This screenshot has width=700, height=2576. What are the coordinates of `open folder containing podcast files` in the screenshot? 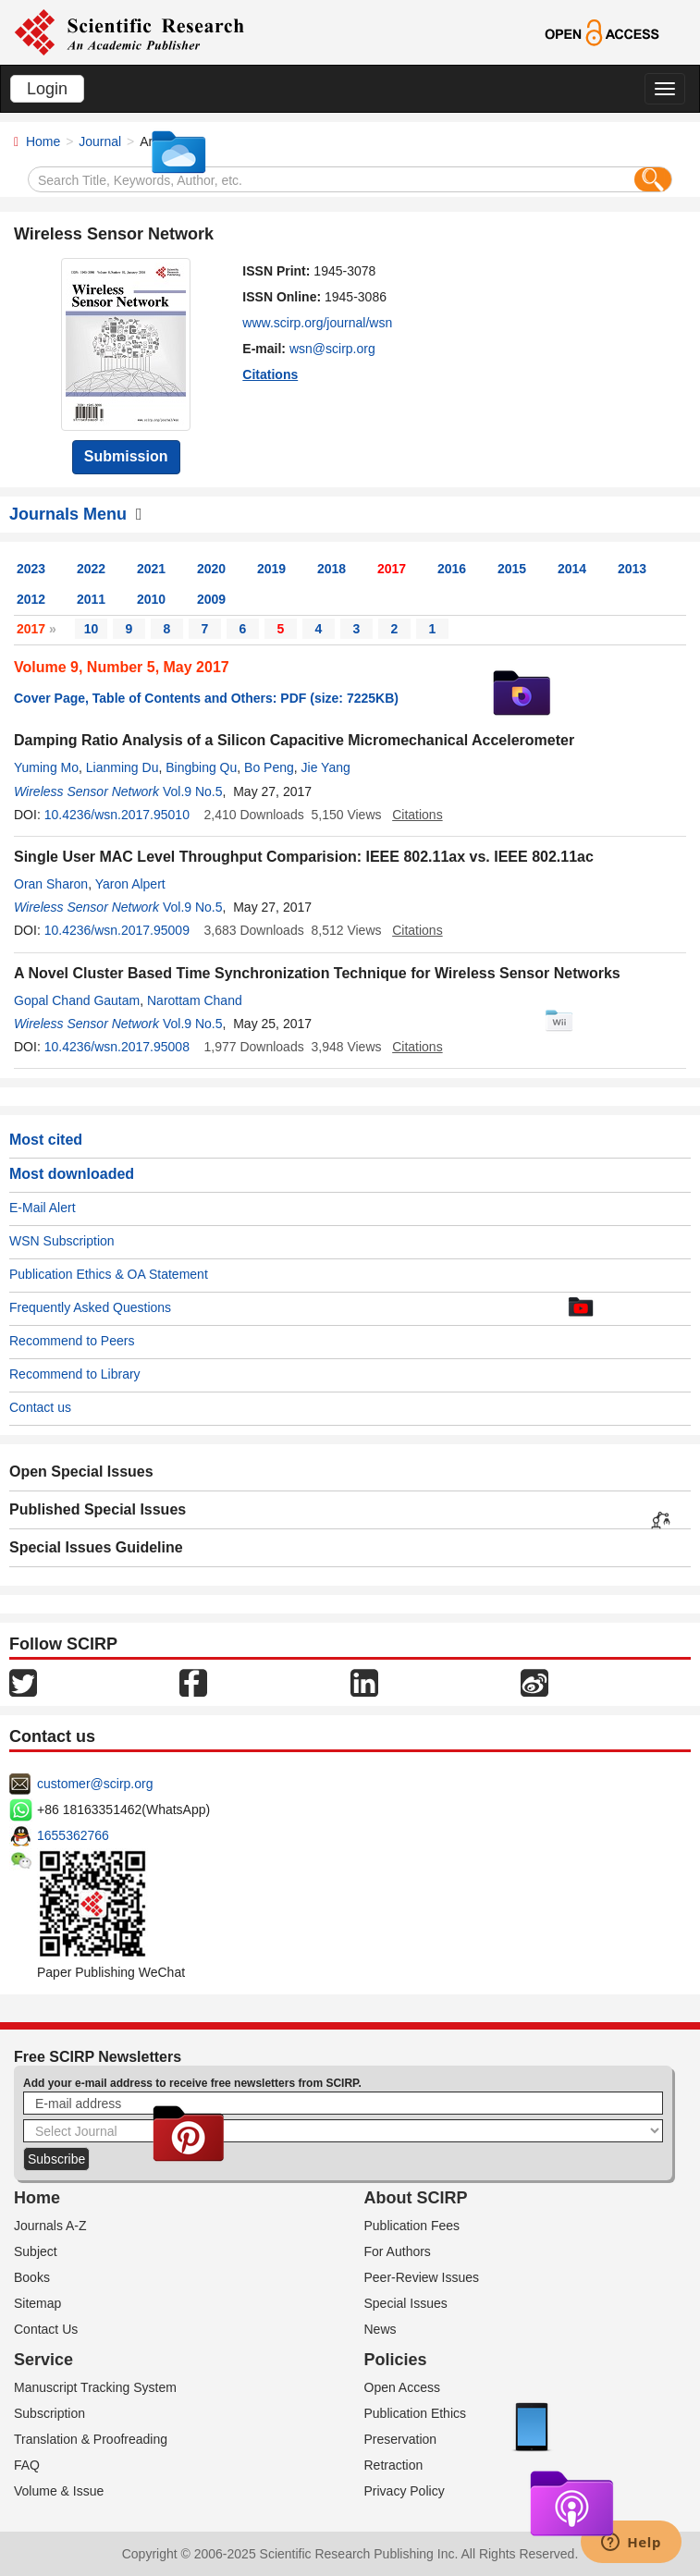 It's located at (571, 2506).